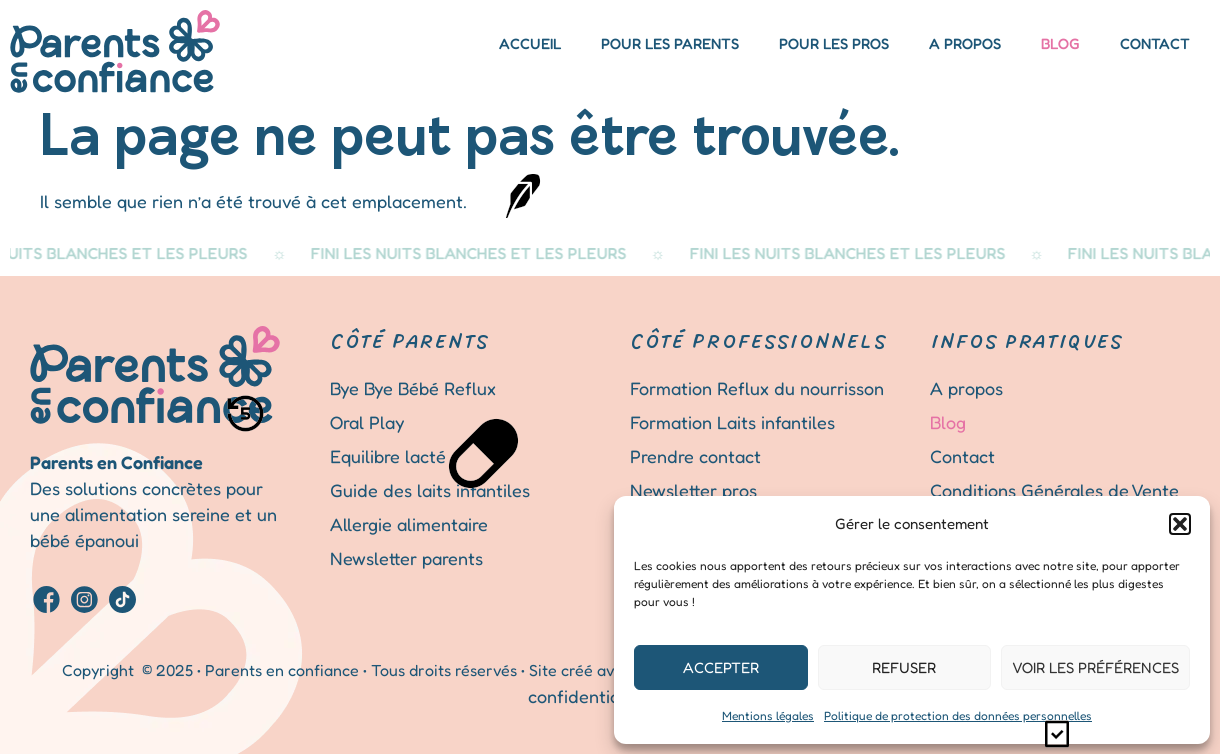 The width and height of the screenshot is (1220, 754). Describe the element at coordinates (1057, 734) in the screenshot. I see `mark task as complete` at that location.